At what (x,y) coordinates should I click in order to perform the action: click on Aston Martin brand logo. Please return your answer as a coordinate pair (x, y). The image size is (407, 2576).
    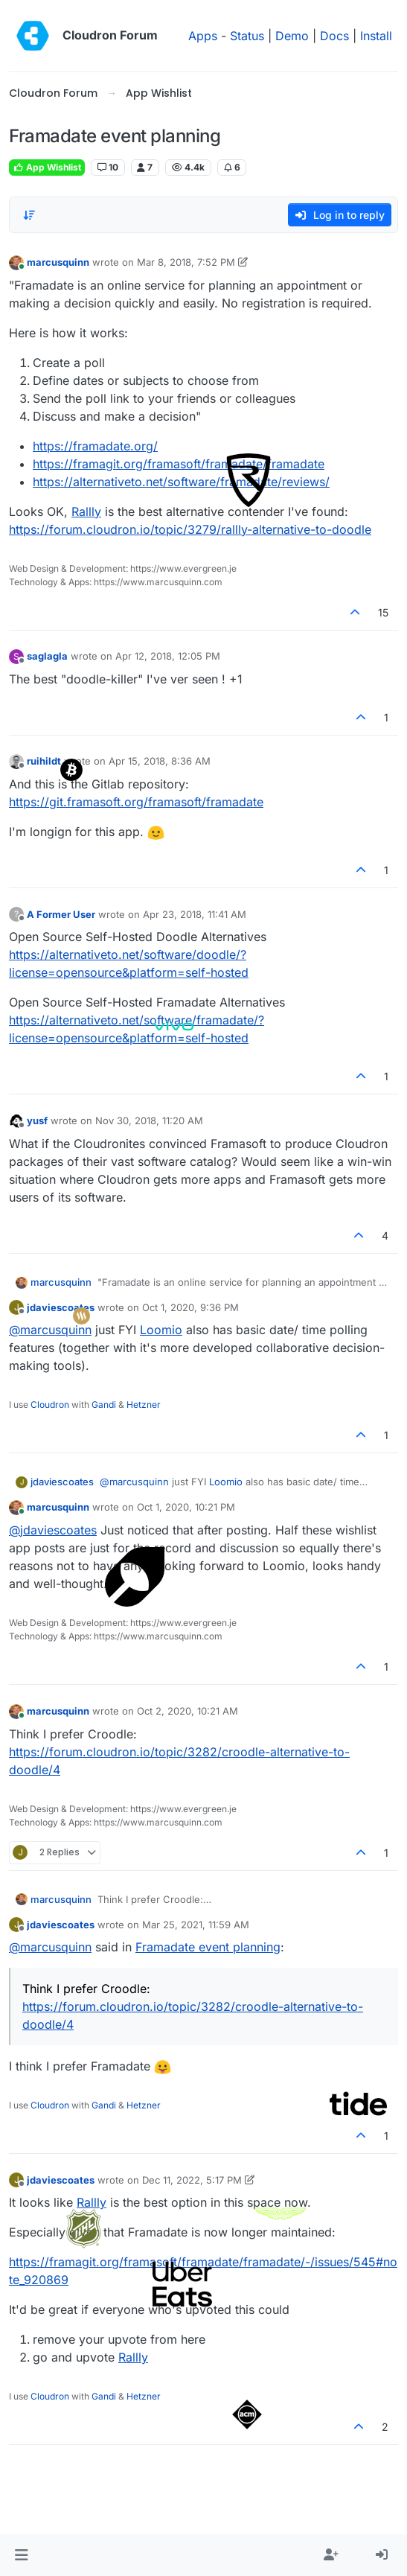
    Looking at the image, I should click on (280, 2213).